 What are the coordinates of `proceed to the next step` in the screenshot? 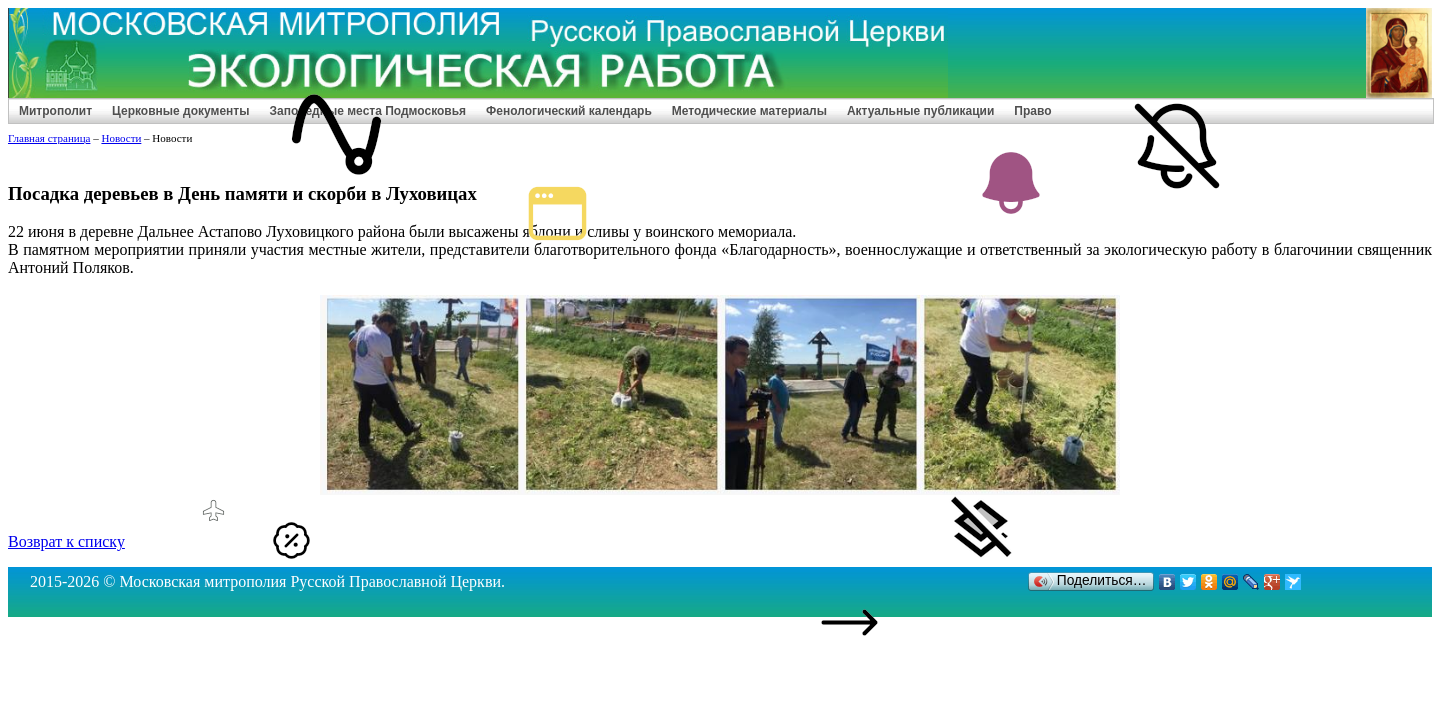 It's located at (849, 622).